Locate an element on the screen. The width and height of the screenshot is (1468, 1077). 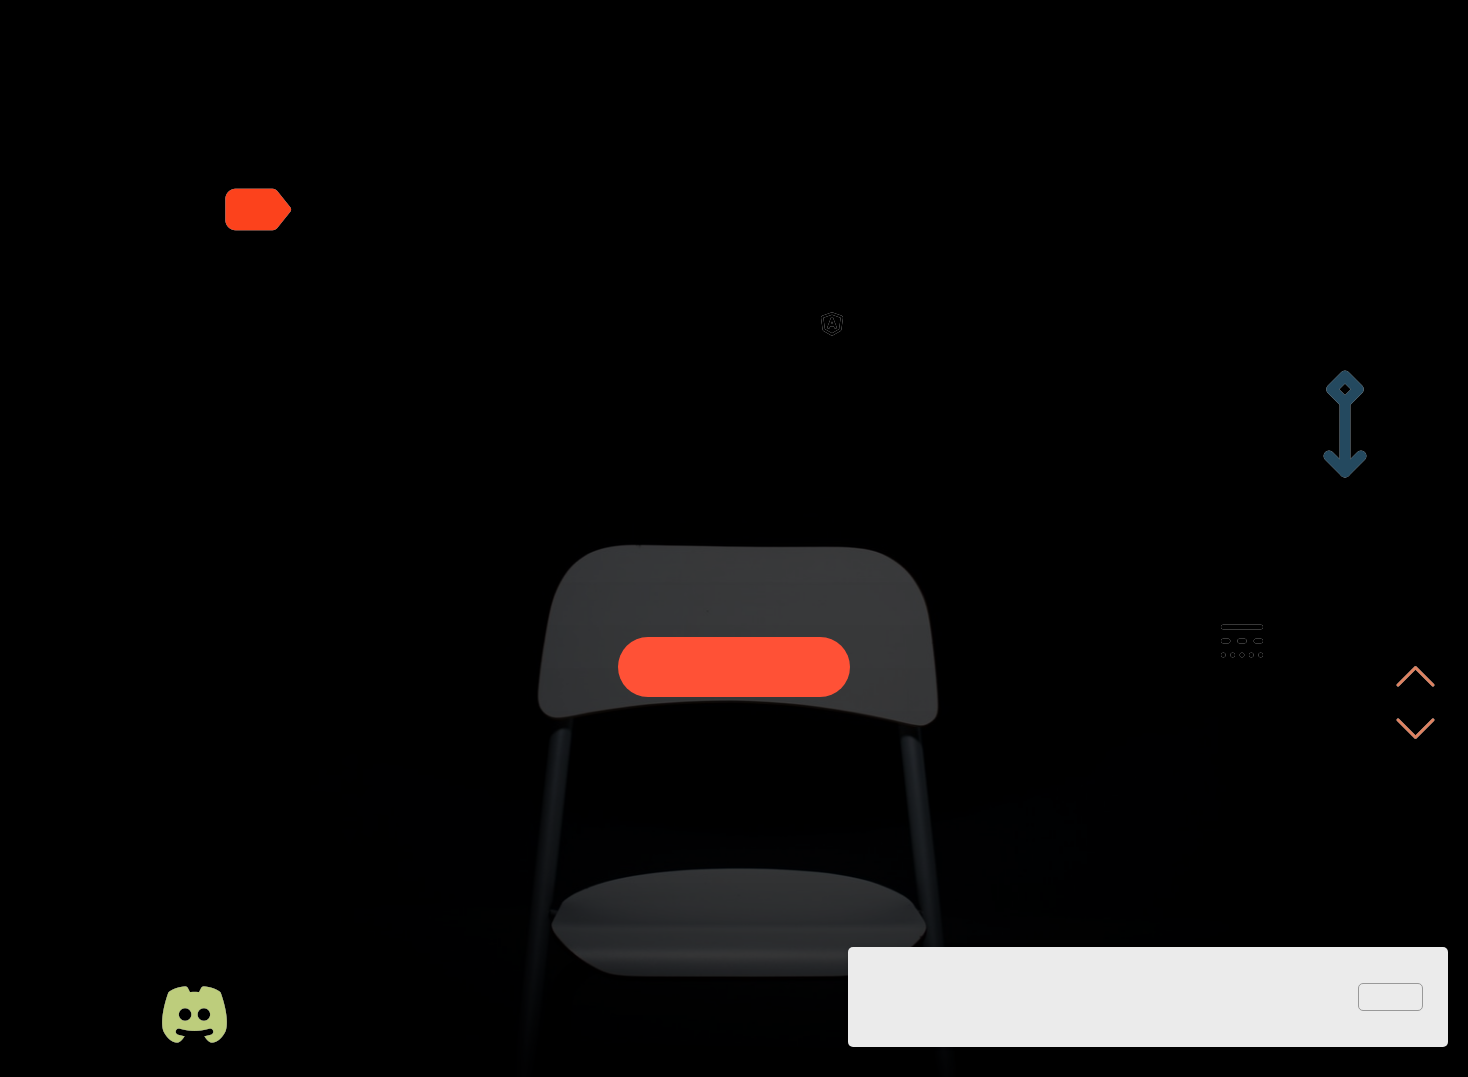
add a label or tag to an item is located at coordinates (256, 209).